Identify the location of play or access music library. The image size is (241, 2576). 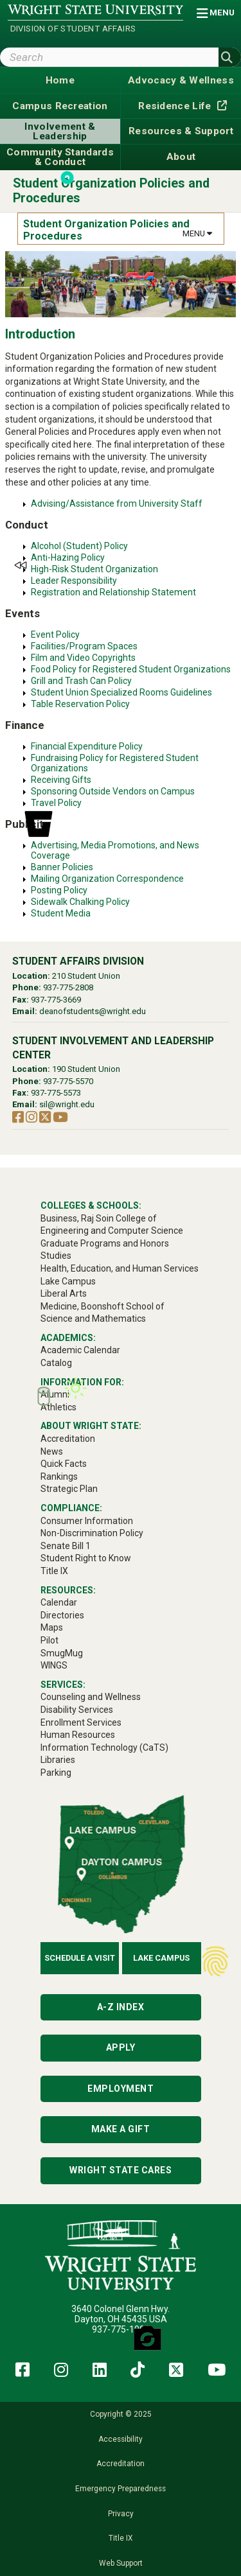
(67, 177).